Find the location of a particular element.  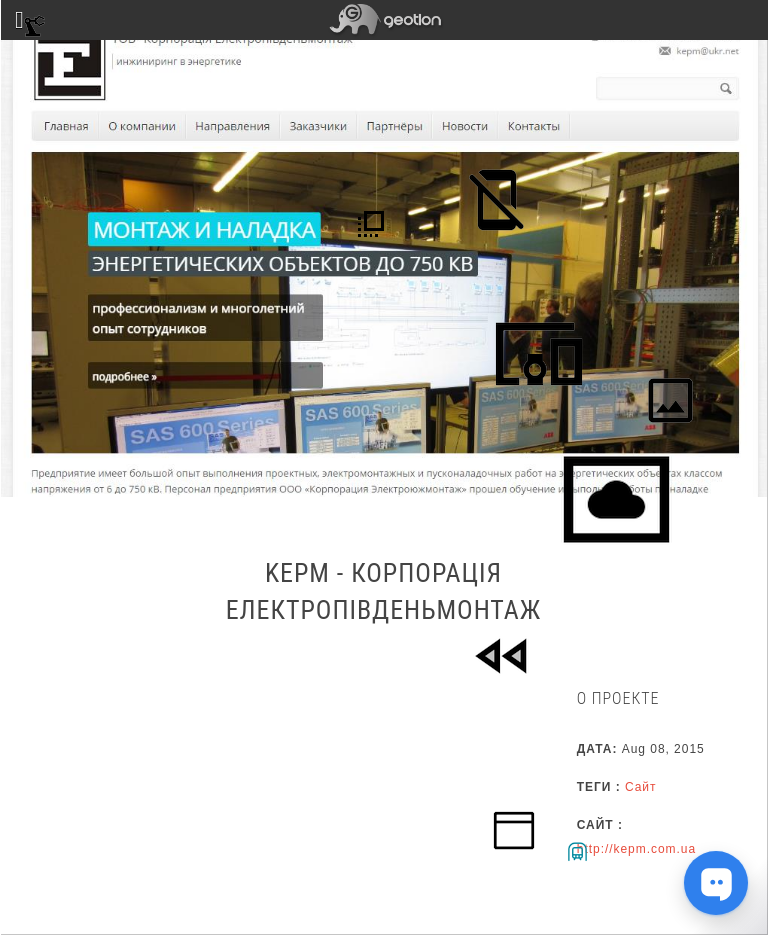

rewind media playback is located at coordinates (503, 656).